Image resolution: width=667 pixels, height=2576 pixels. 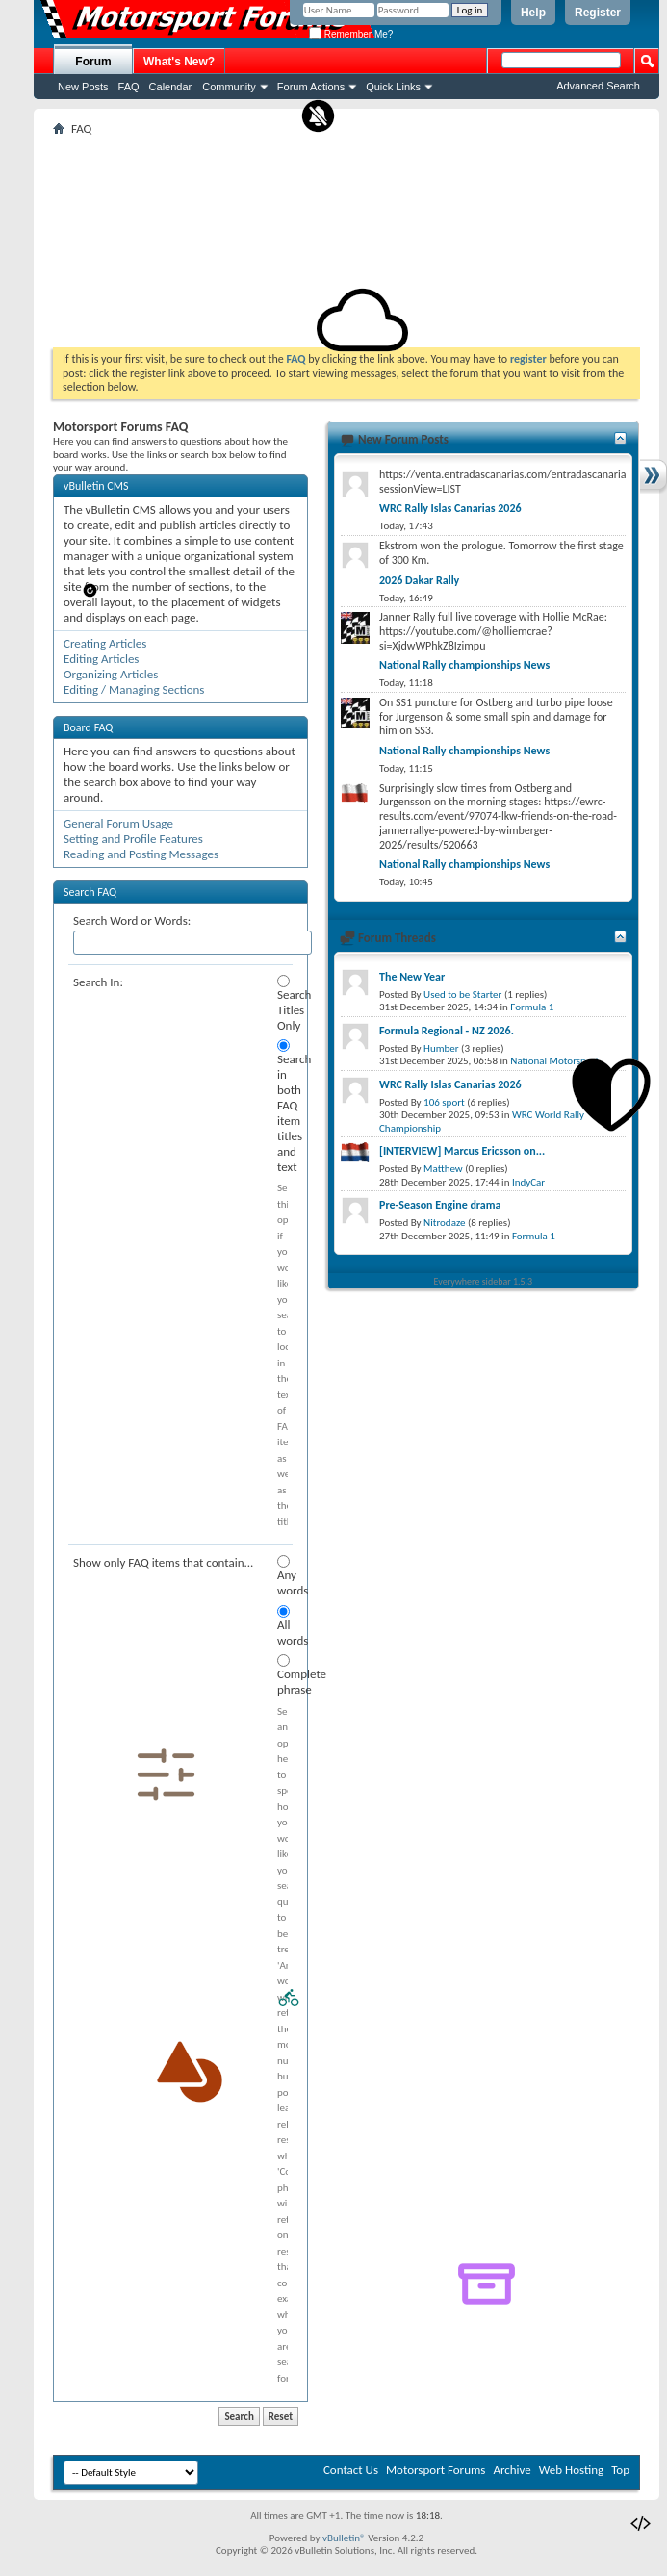 I want to click on adjust settings or preferences, so click(x=166, y=1773).